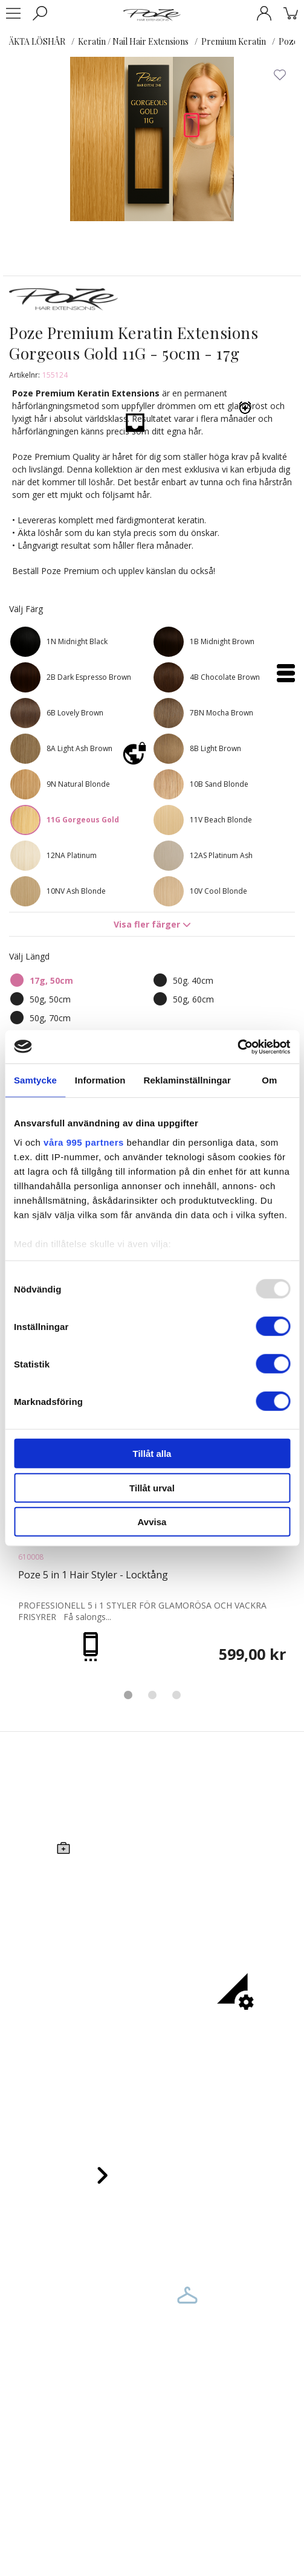 The image size is (304, 2576). Describe the element at coordinates (192, 125) in the screenshot. I see `mobile device with speaker enabled` at that location.